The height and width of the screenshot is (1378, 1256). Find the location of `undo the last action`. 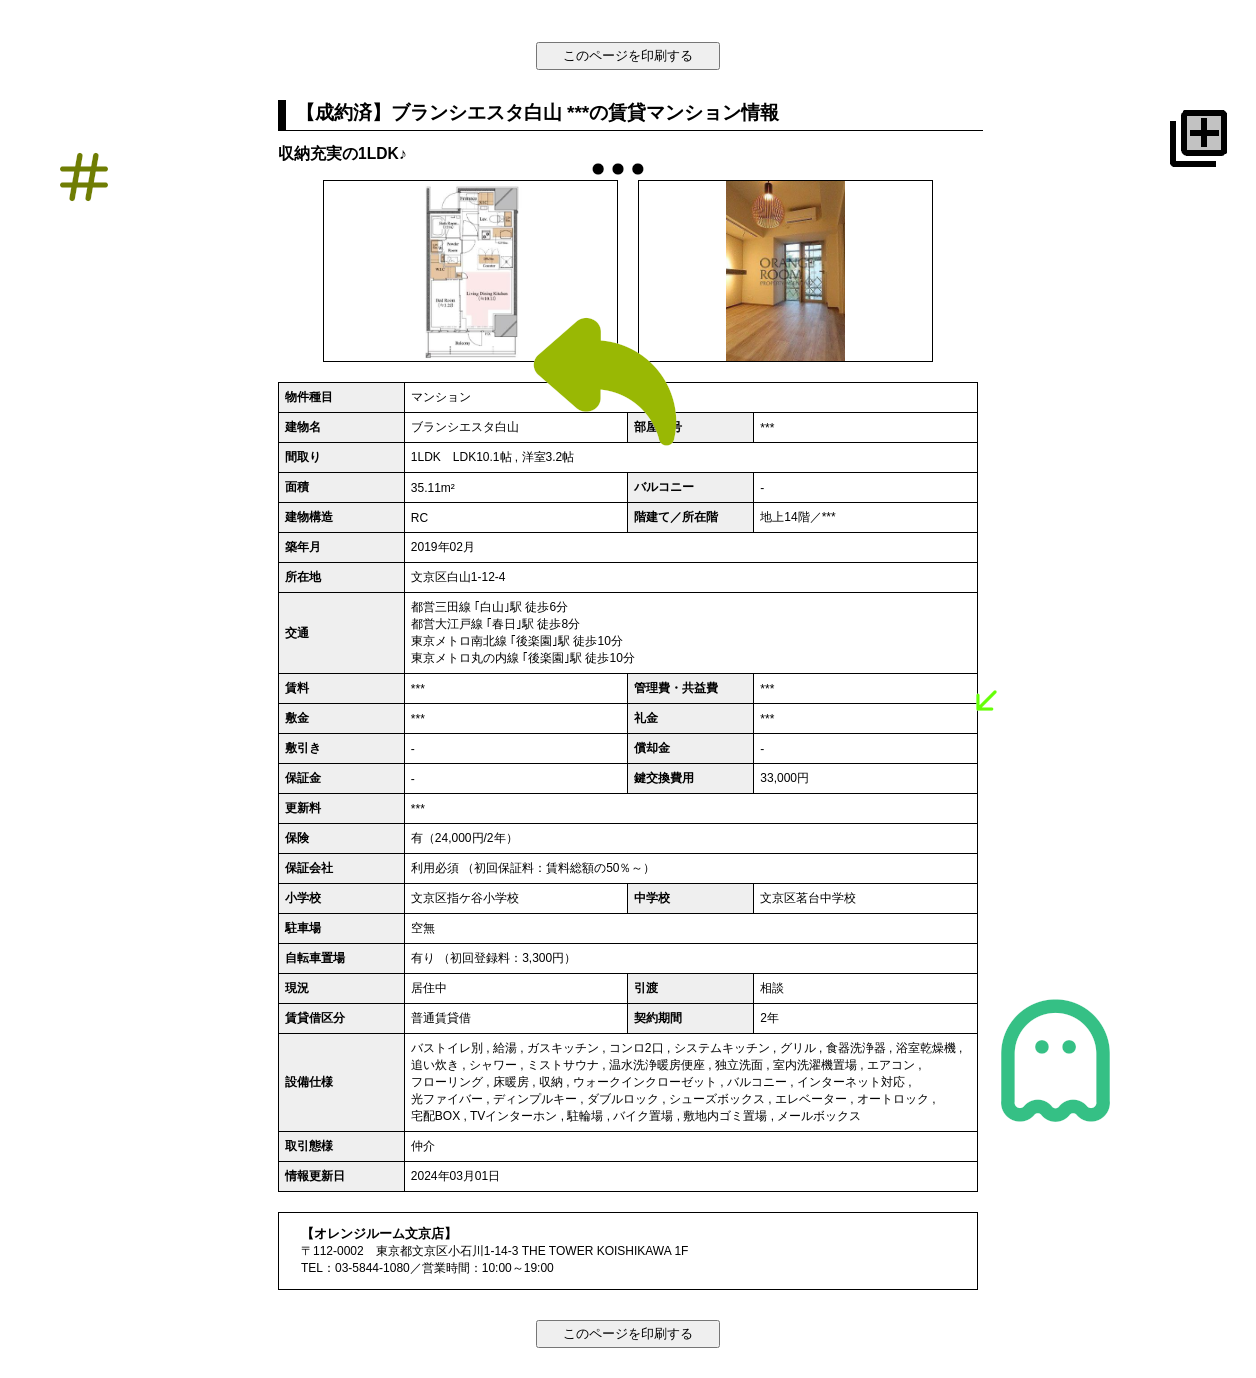

undo the last action is located at coordinates (605, 378).